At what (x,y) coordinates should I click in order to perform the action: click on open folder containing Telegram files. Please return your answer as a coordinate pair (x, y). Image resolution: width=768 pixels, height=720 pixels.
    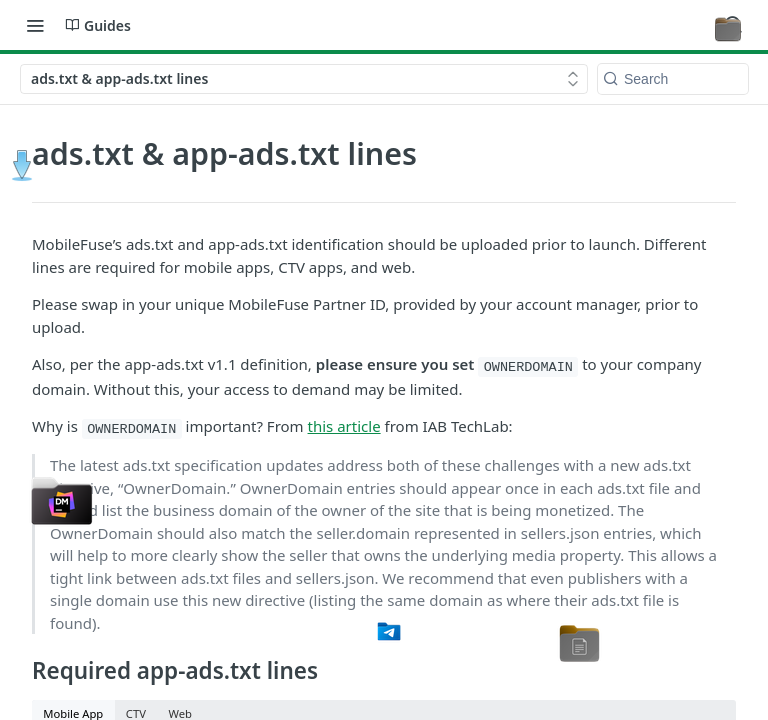
    Looking at the image, I should click on (389, 632).